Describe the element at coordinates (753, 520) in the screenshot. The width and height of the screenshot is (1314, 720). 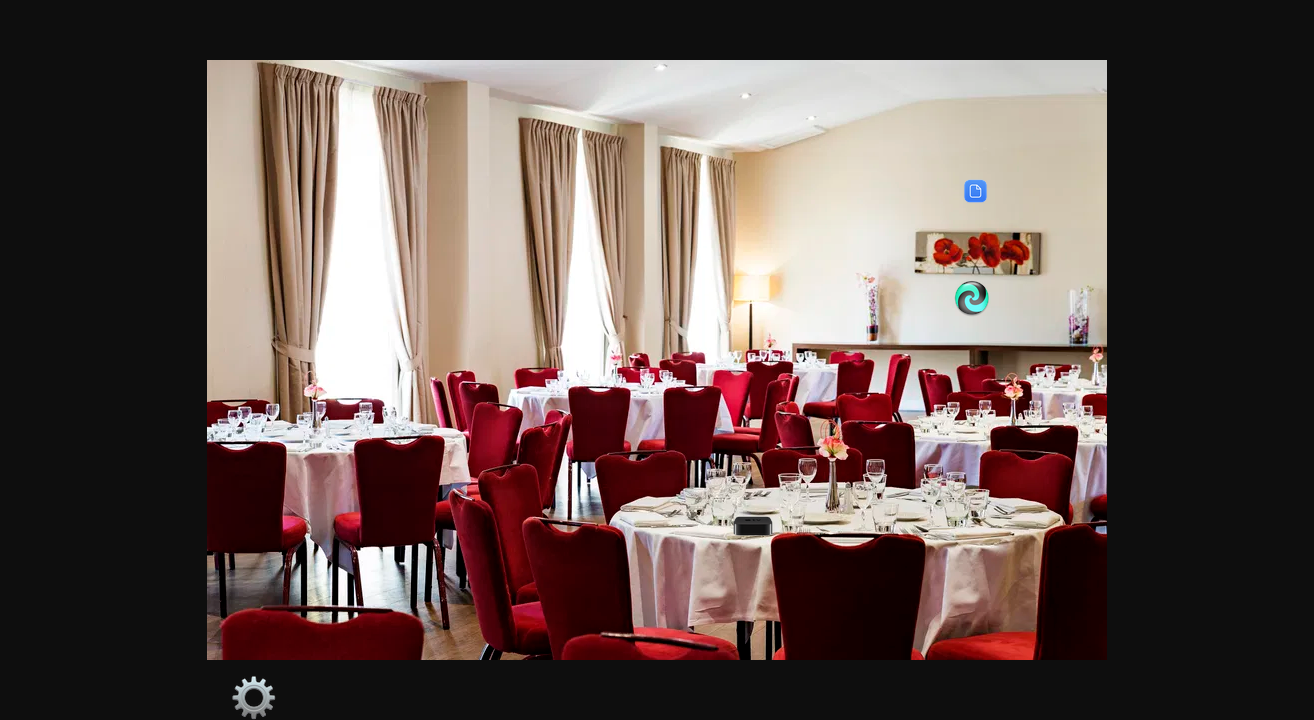
I see `apple tv device icon` at that location.